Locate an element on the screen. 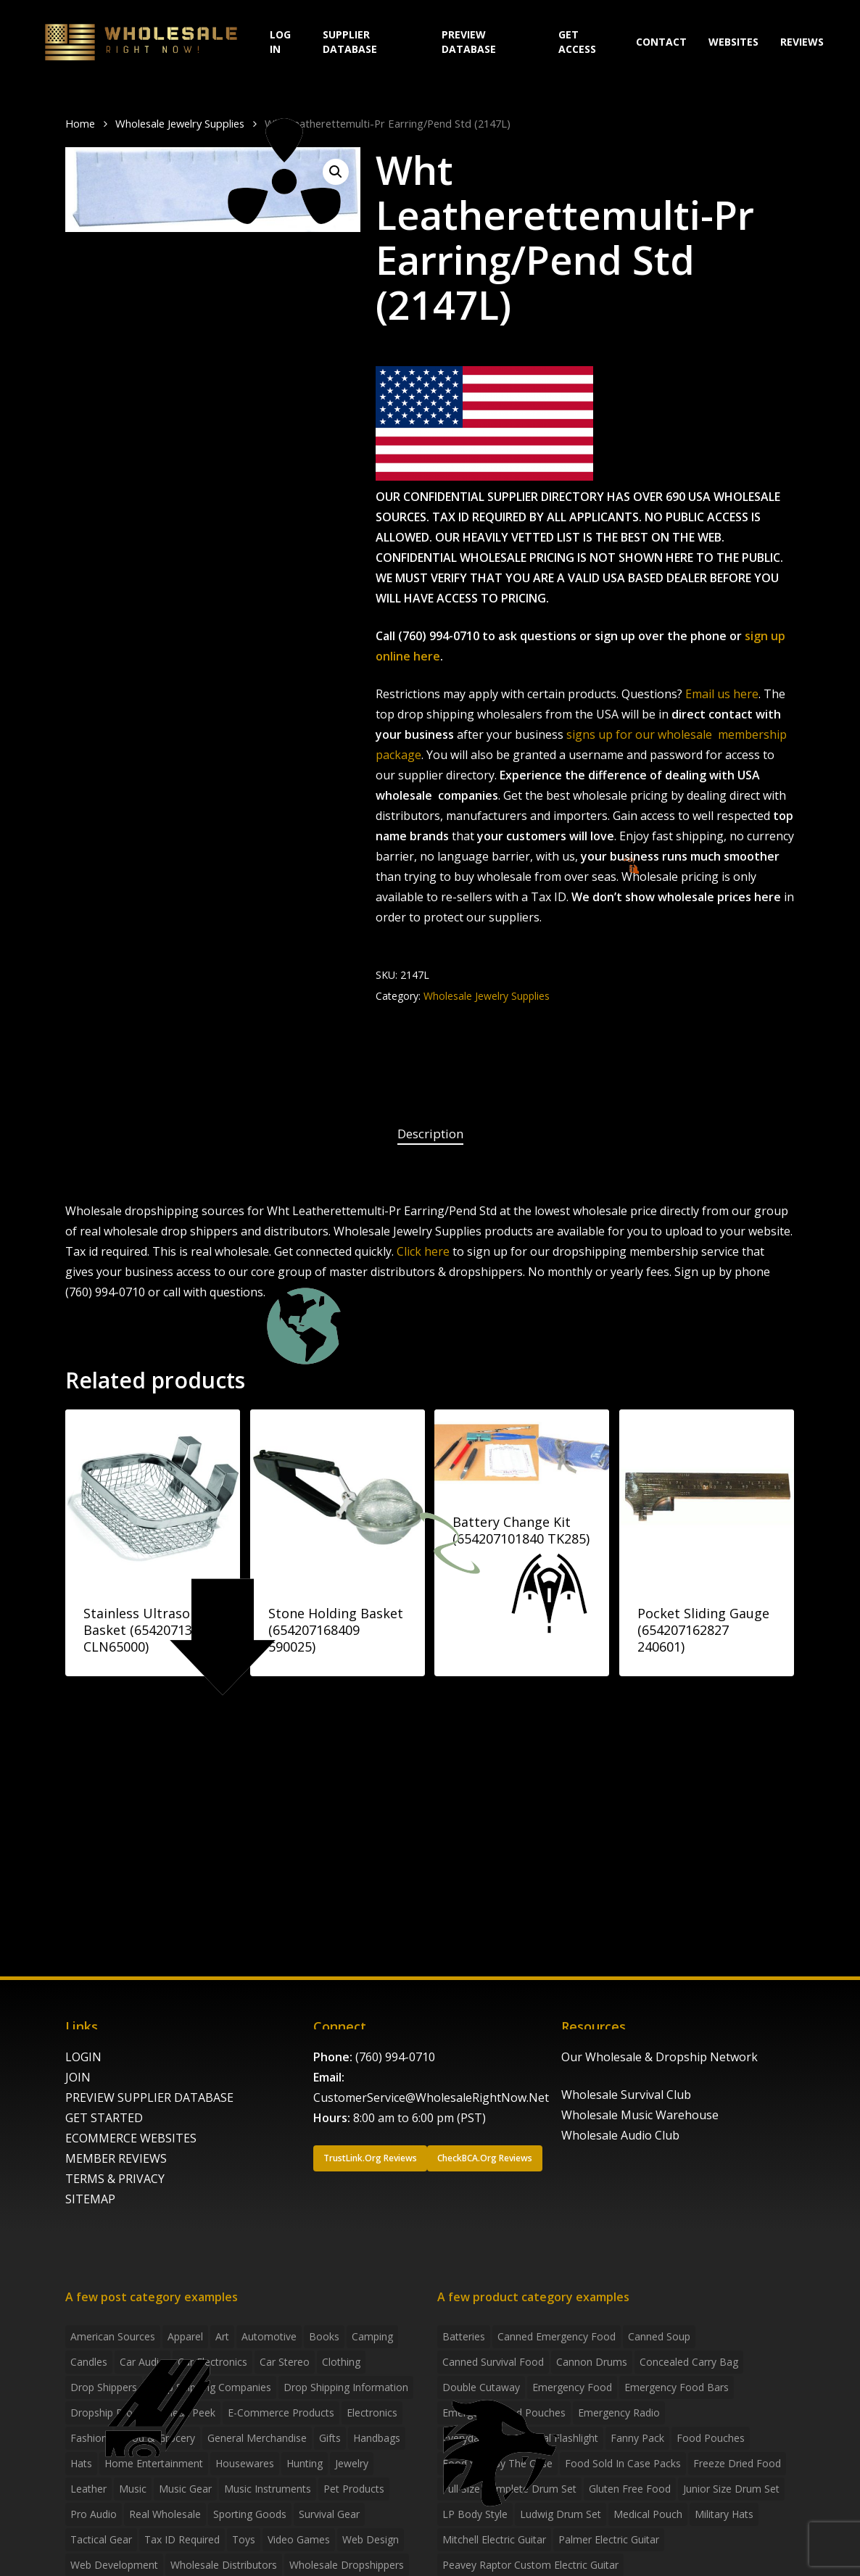 The height and width of the screenshot is (2576, 860). wood beam resource or building material is located at coordinates (157, 2408).